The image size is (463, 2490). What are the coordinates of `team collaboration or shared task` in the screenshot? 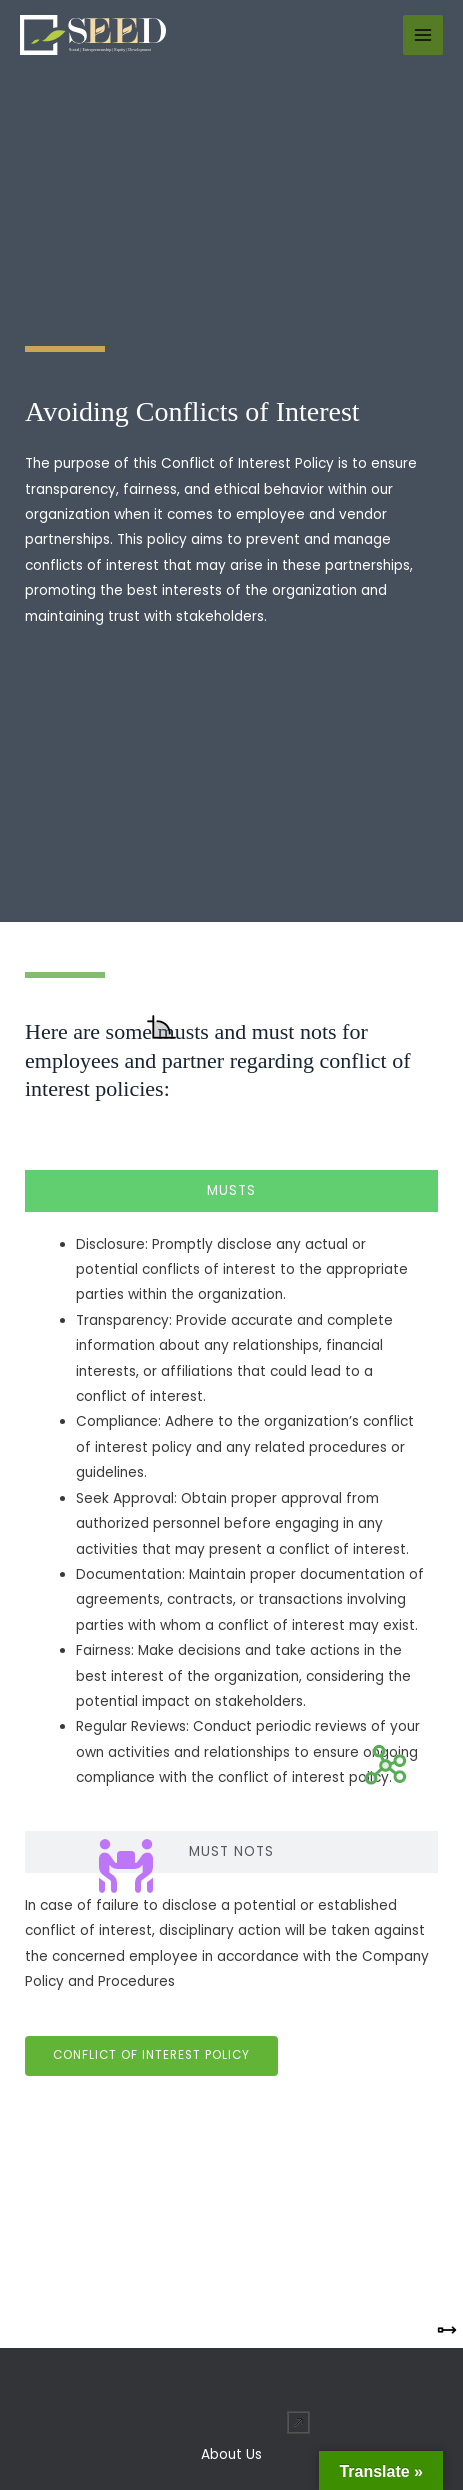 It's located at (126, 1866).